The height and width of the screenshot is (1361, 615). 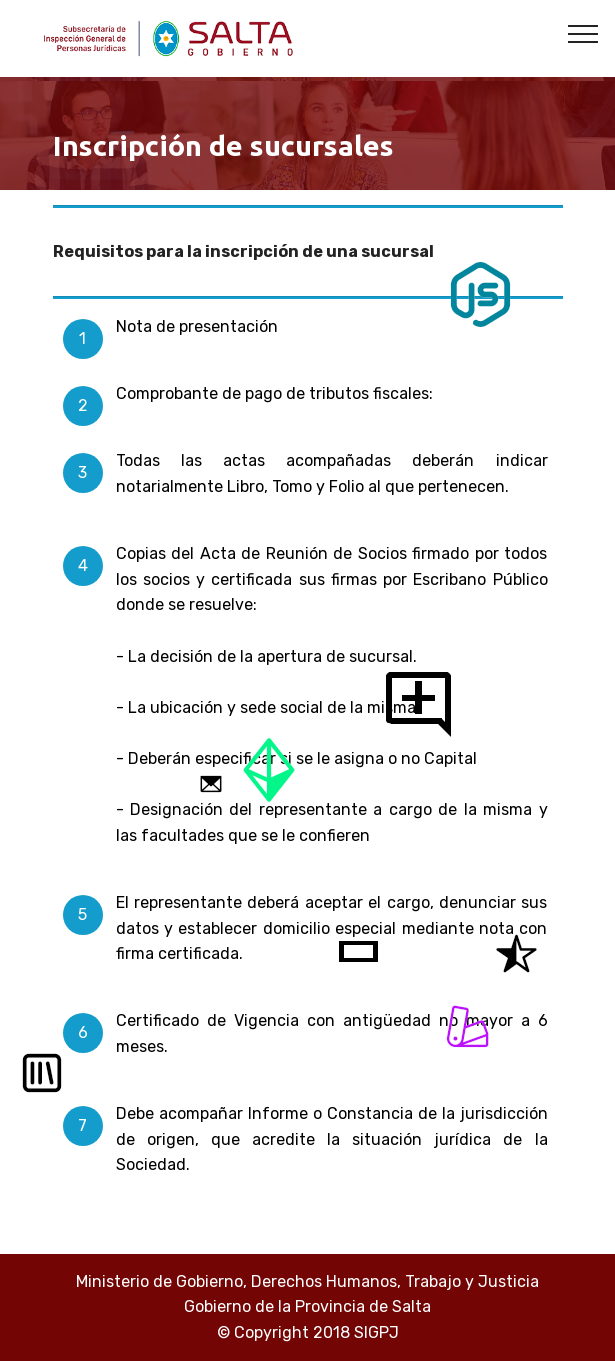 What do you see at coordinates (211, 784) in the screenshot?
I see `access your email inbox` at bounding box center [211, 784].